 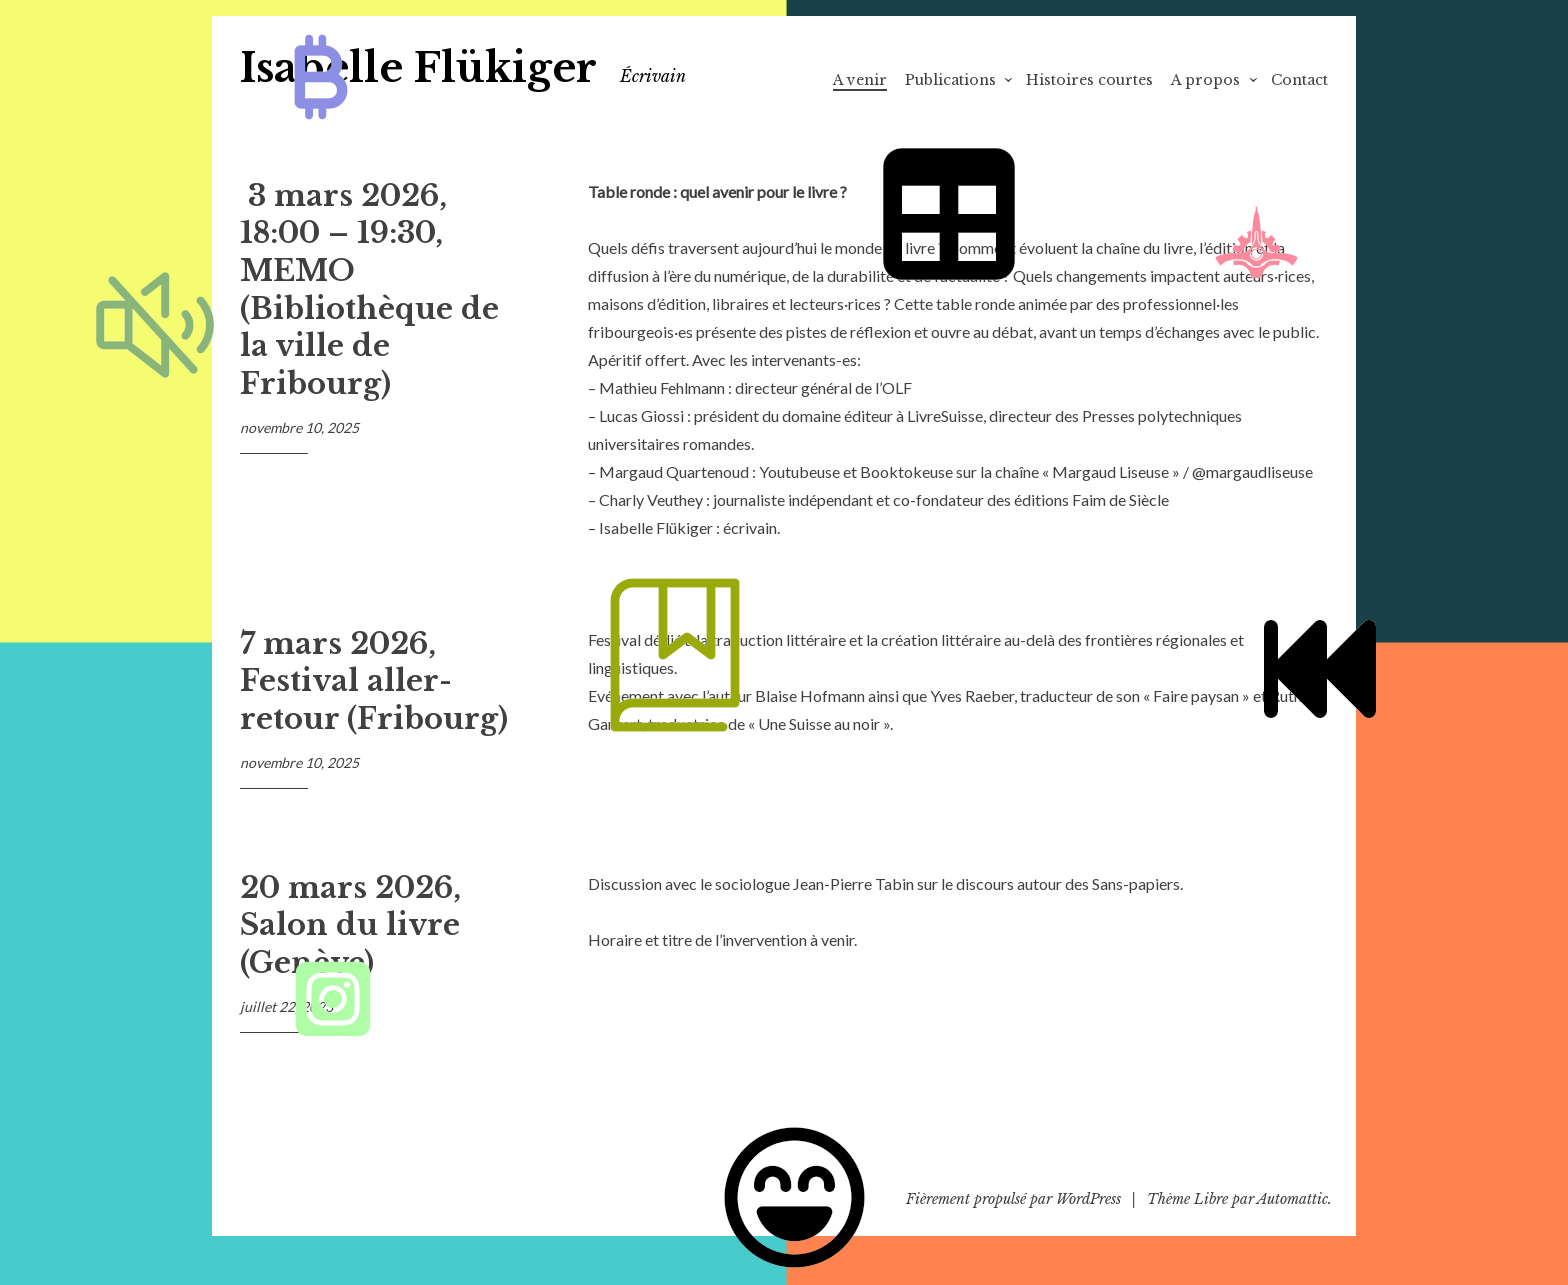 I want to click on view data in table format, so click(x=949, y=214).